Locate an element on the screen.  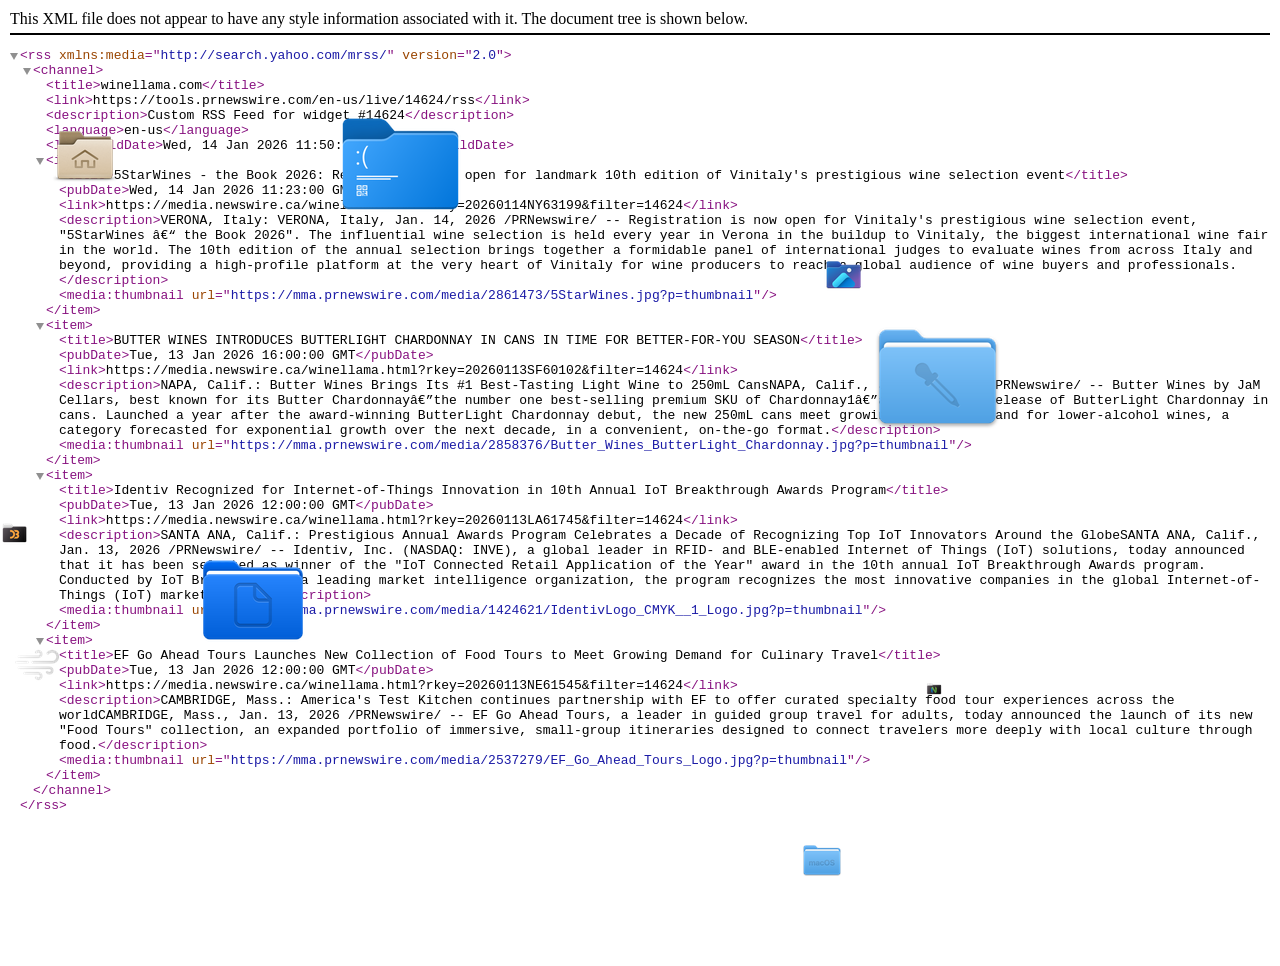
folder containing color picker or eyedropper tool assets is located at coordinates (937, 376).